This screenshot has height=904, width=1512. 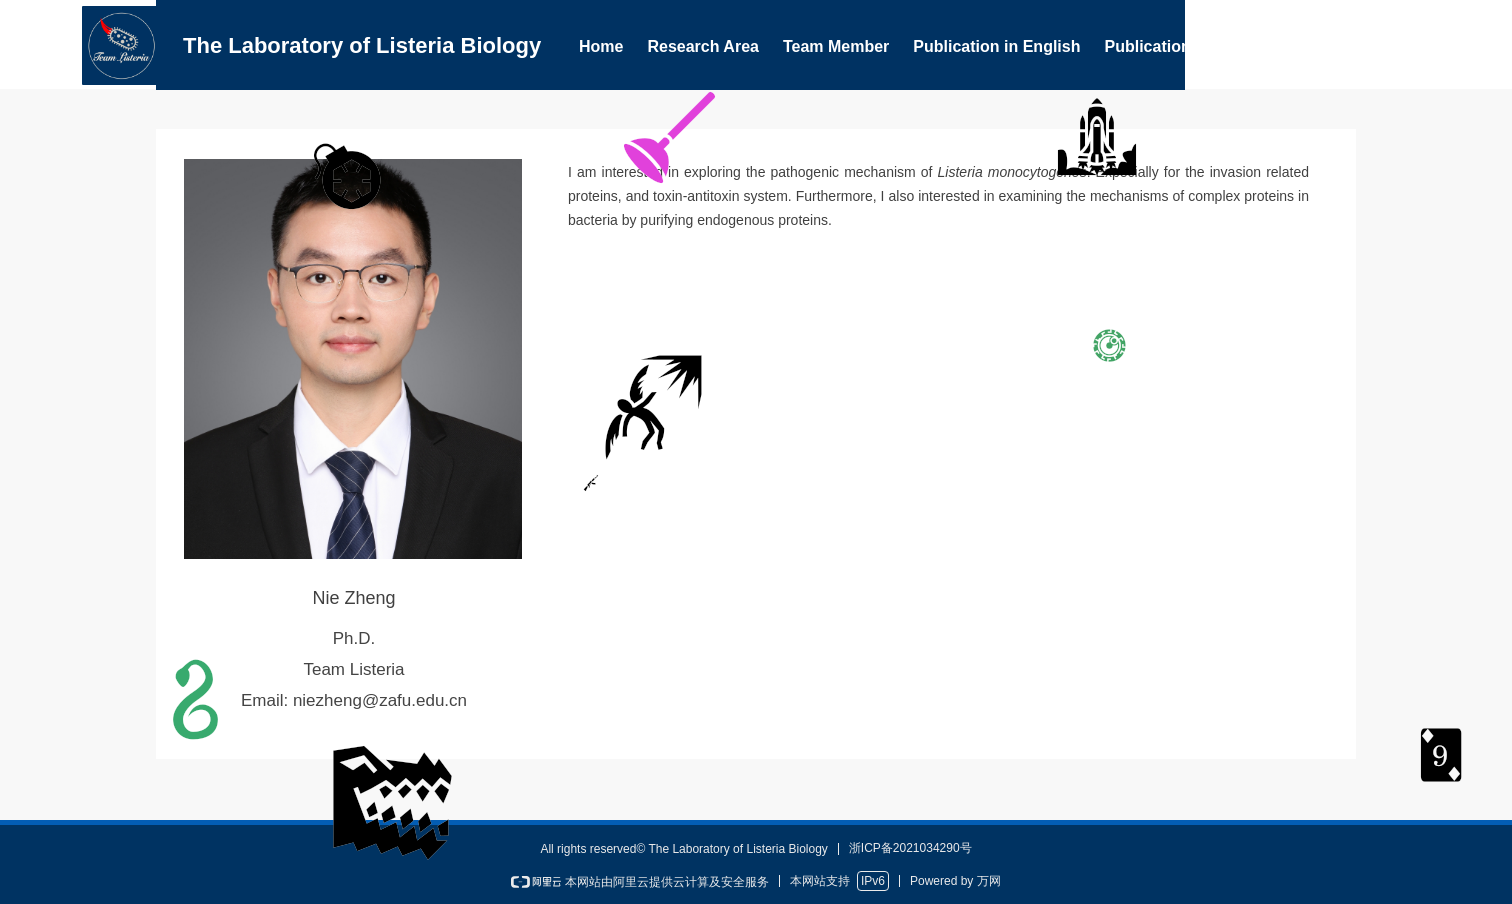 I want to click on weapon or firearm item in game inventory, so click(x=591, y=483).